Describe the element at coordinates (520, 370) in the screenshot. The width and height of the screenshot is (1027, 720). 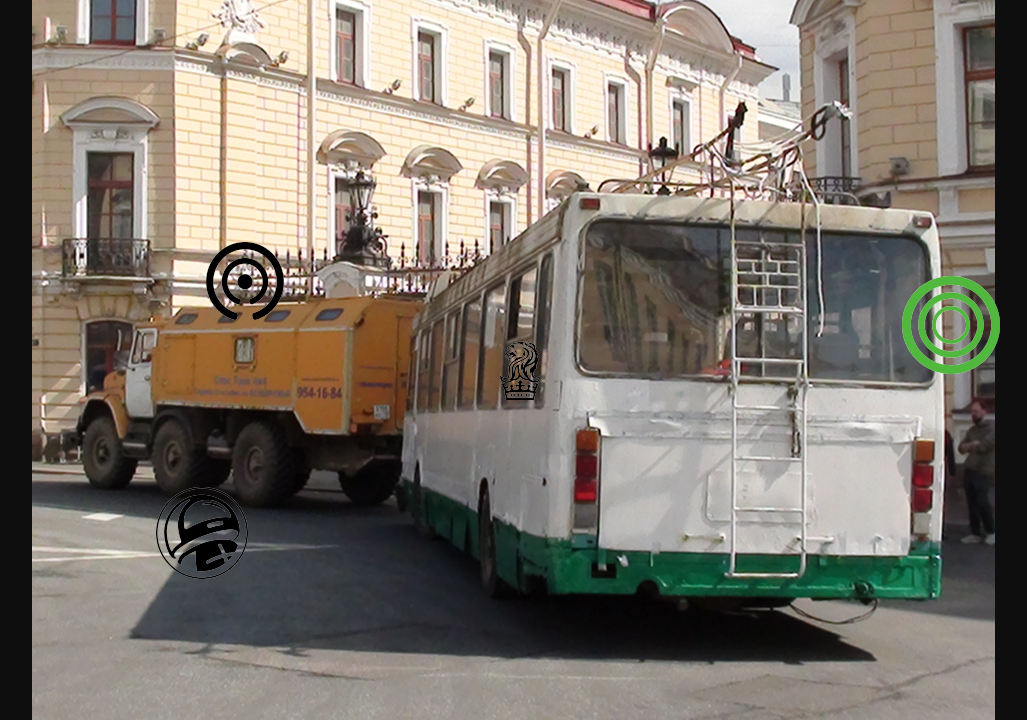
I see `the ritz-carlton hotel brand logo` at that location.